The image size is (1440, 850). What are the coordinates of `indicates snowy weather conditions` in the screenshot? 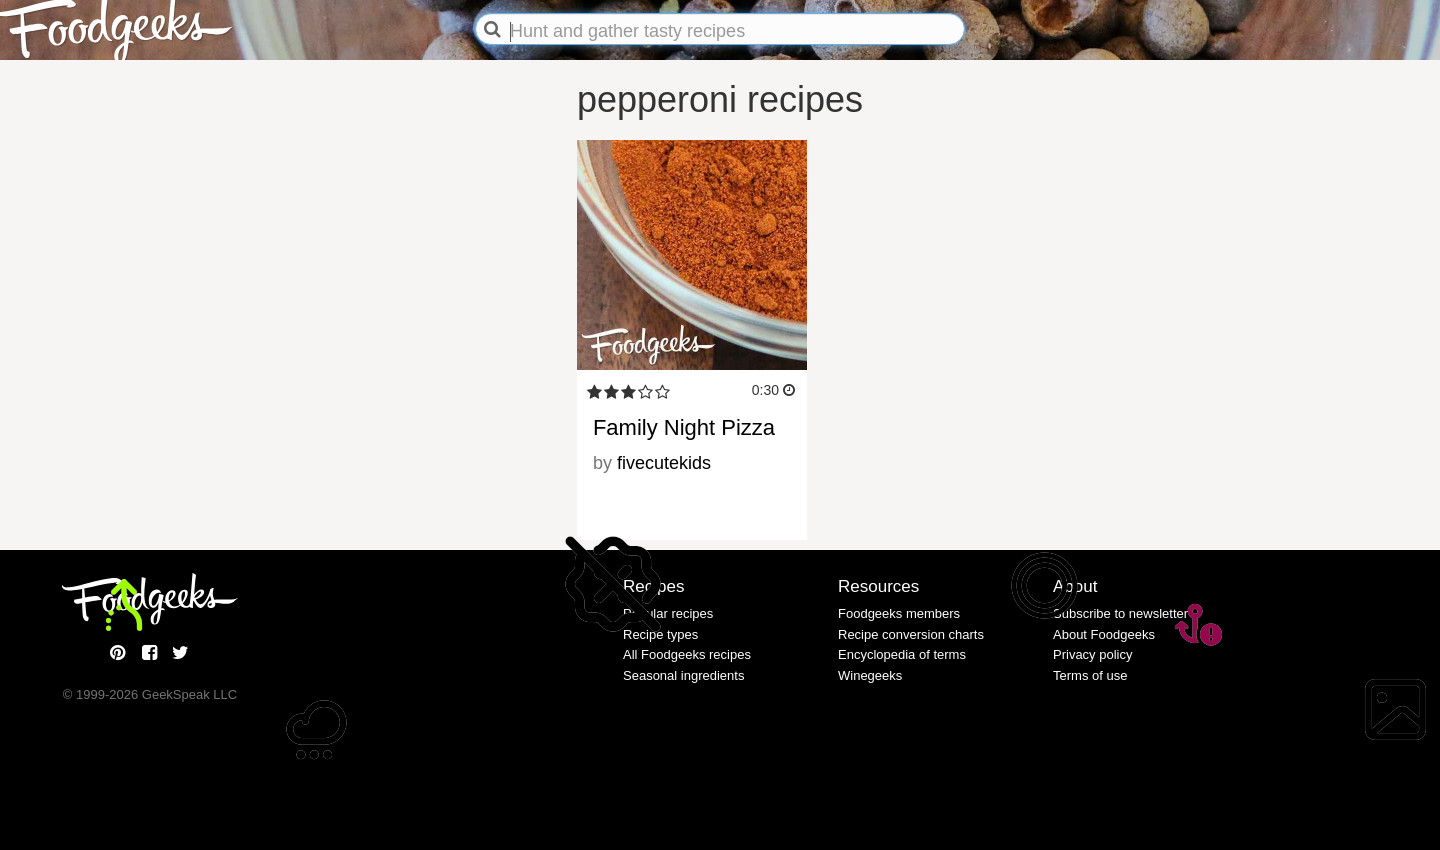 It's located at (316, 732).